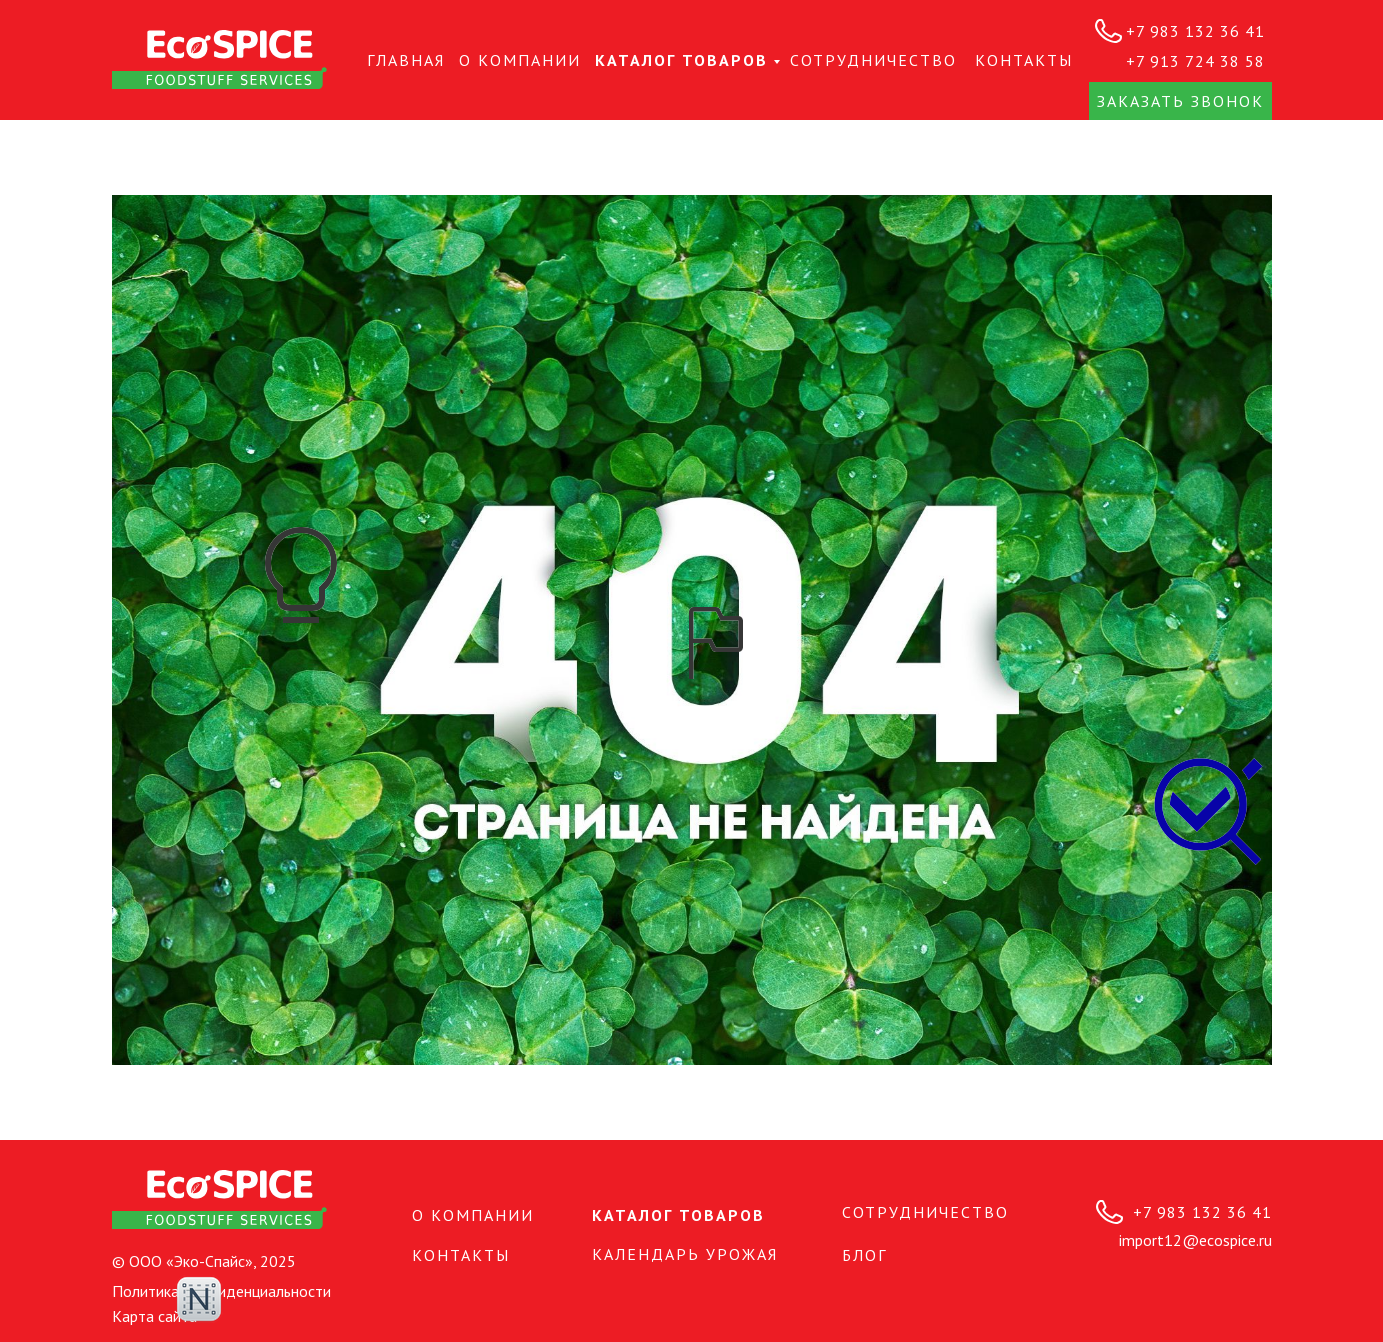 The width and height of the screenshot is (1383, 1342). What do you see at coordinates (1208, 811) in the screenshot?
I see `open system configuration or setup assistant` at bounding box center [1208, 811].